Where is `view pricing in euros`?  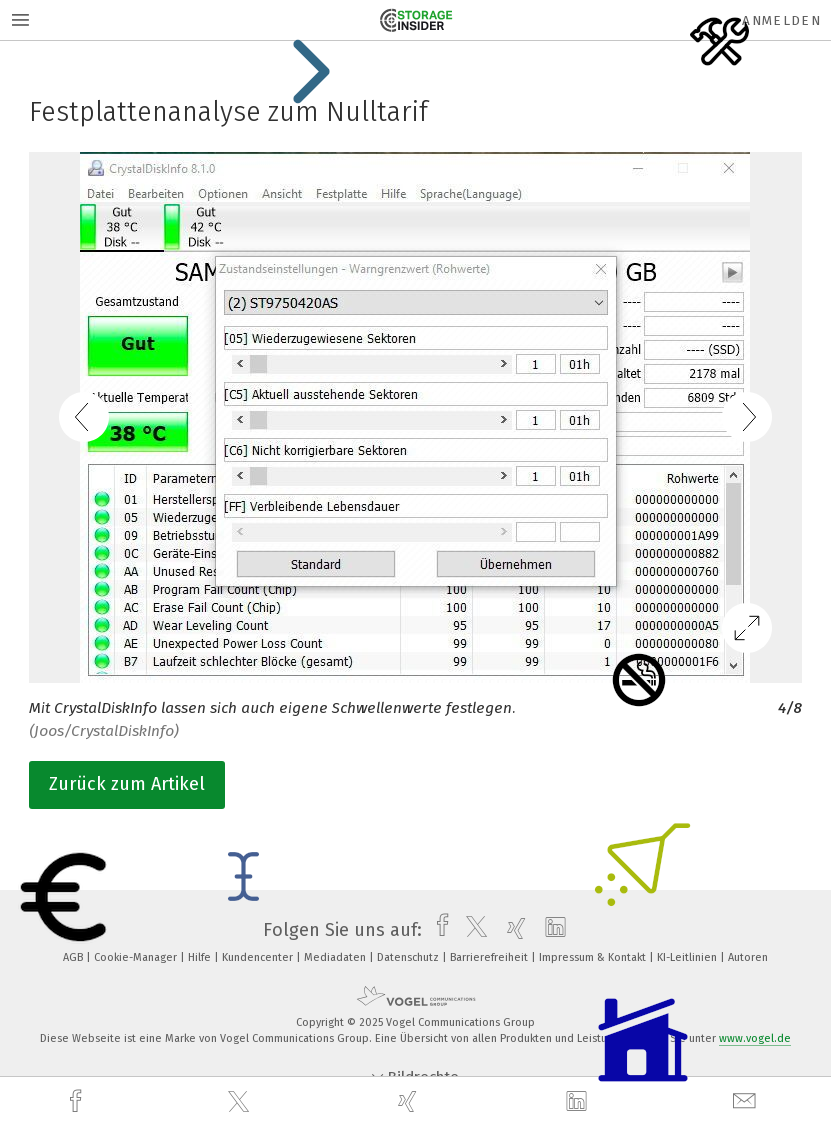
view pricing in euros is located at coordinates (65, 897).